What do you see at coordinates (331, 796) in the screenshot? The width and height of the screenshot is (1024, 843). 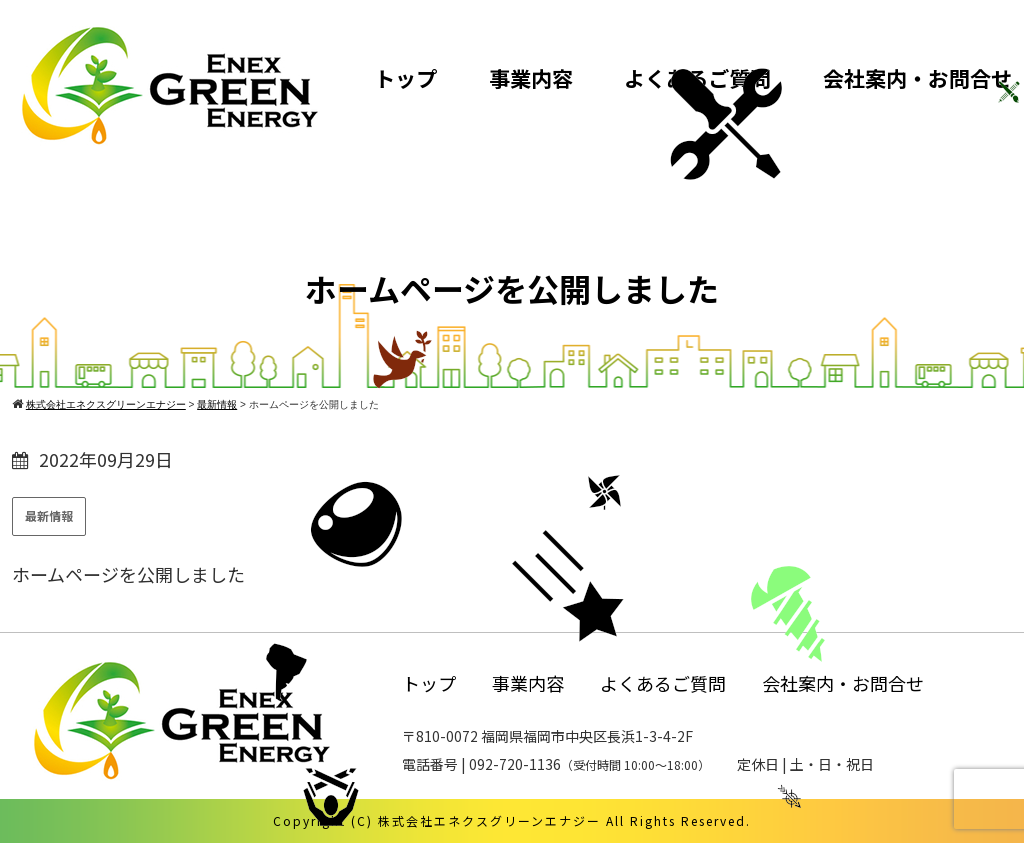 I see `view combat power or battle strength` at bounding box center [331, 796].